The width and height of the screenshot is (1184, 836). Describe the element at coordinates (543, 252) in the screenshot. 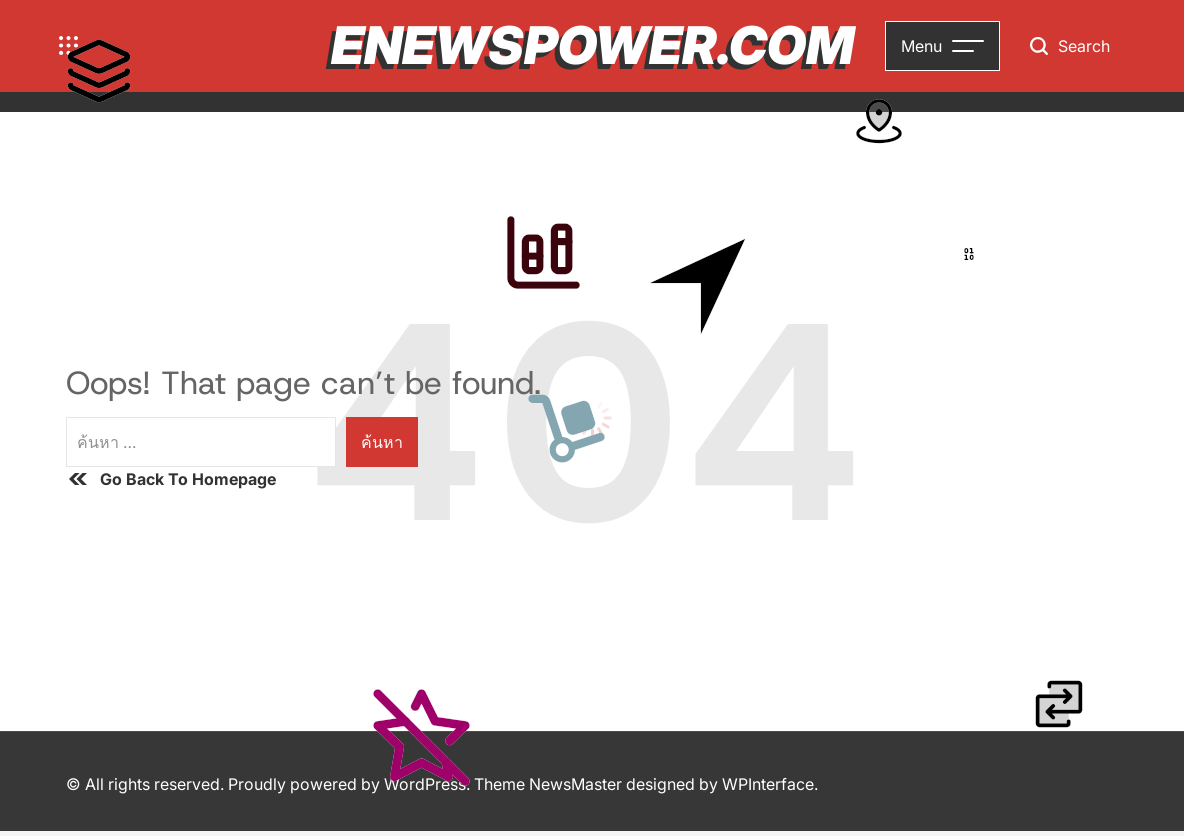

I see `view stacked column chart data` at that location.